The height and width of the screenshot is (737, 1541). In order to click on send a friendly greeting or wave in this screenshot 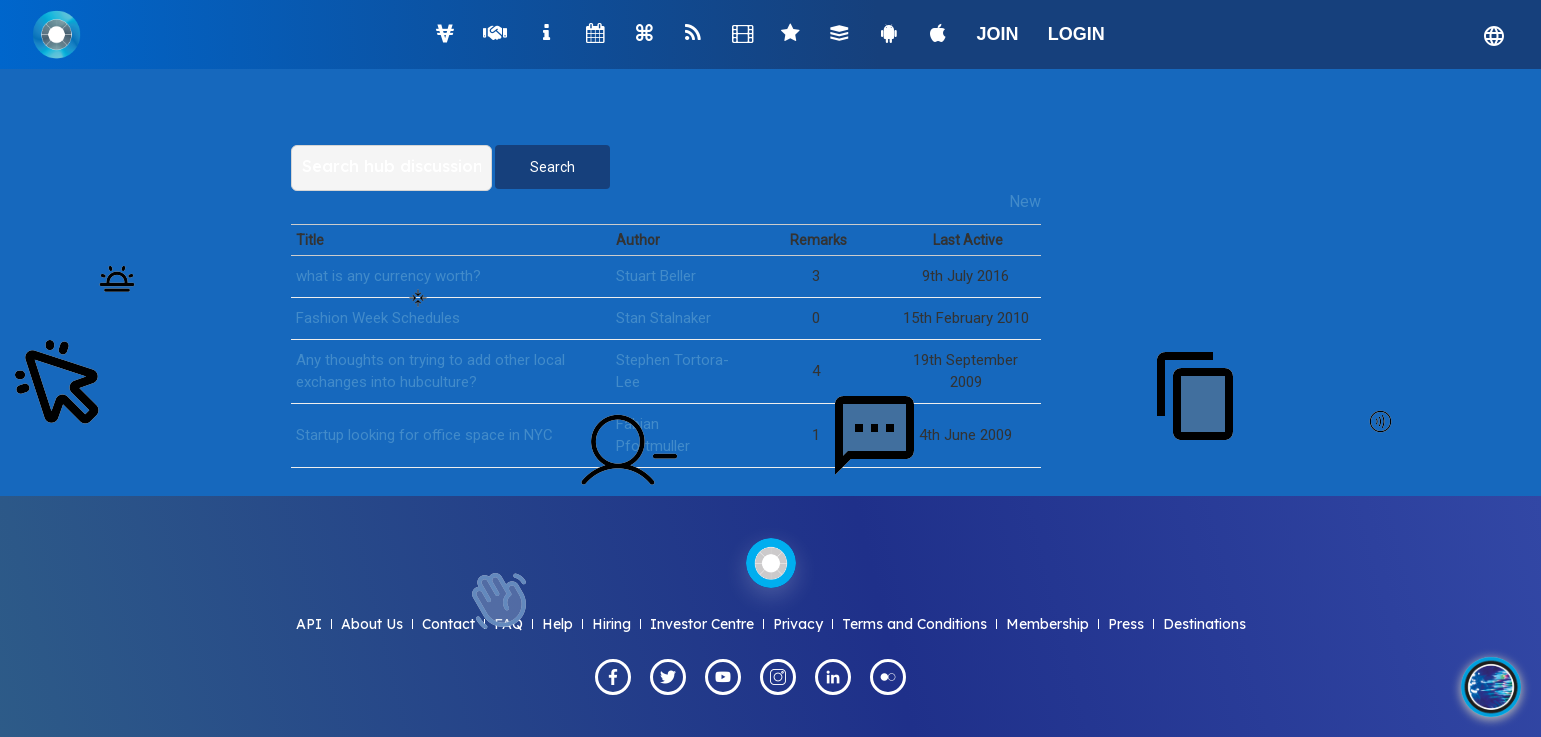, I will do `click(499, 600)`.